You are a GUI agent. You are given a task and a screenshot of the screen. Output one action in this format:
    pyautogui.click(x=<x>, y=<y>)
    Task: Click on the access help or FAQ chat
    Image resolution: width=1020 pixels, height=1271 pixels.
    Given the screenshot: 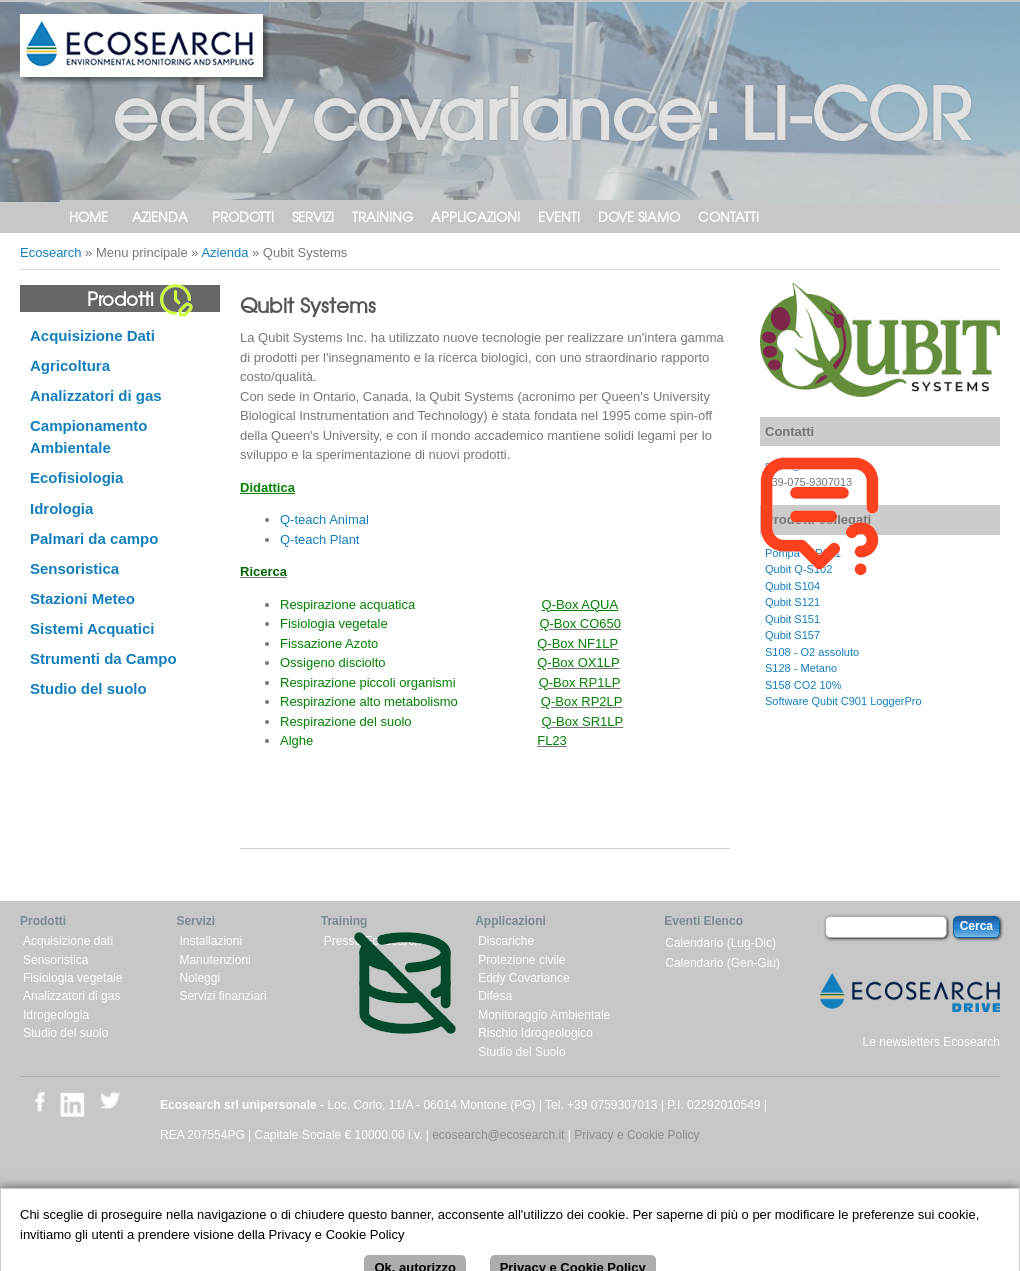 What is the action you would take?
    pyautogui.click(x=819, y=510)
    